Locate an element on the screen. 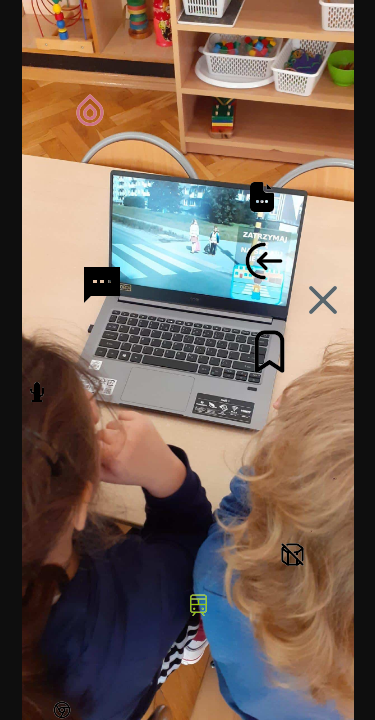  close the current window or dialog is located at coordinates (323, 300).